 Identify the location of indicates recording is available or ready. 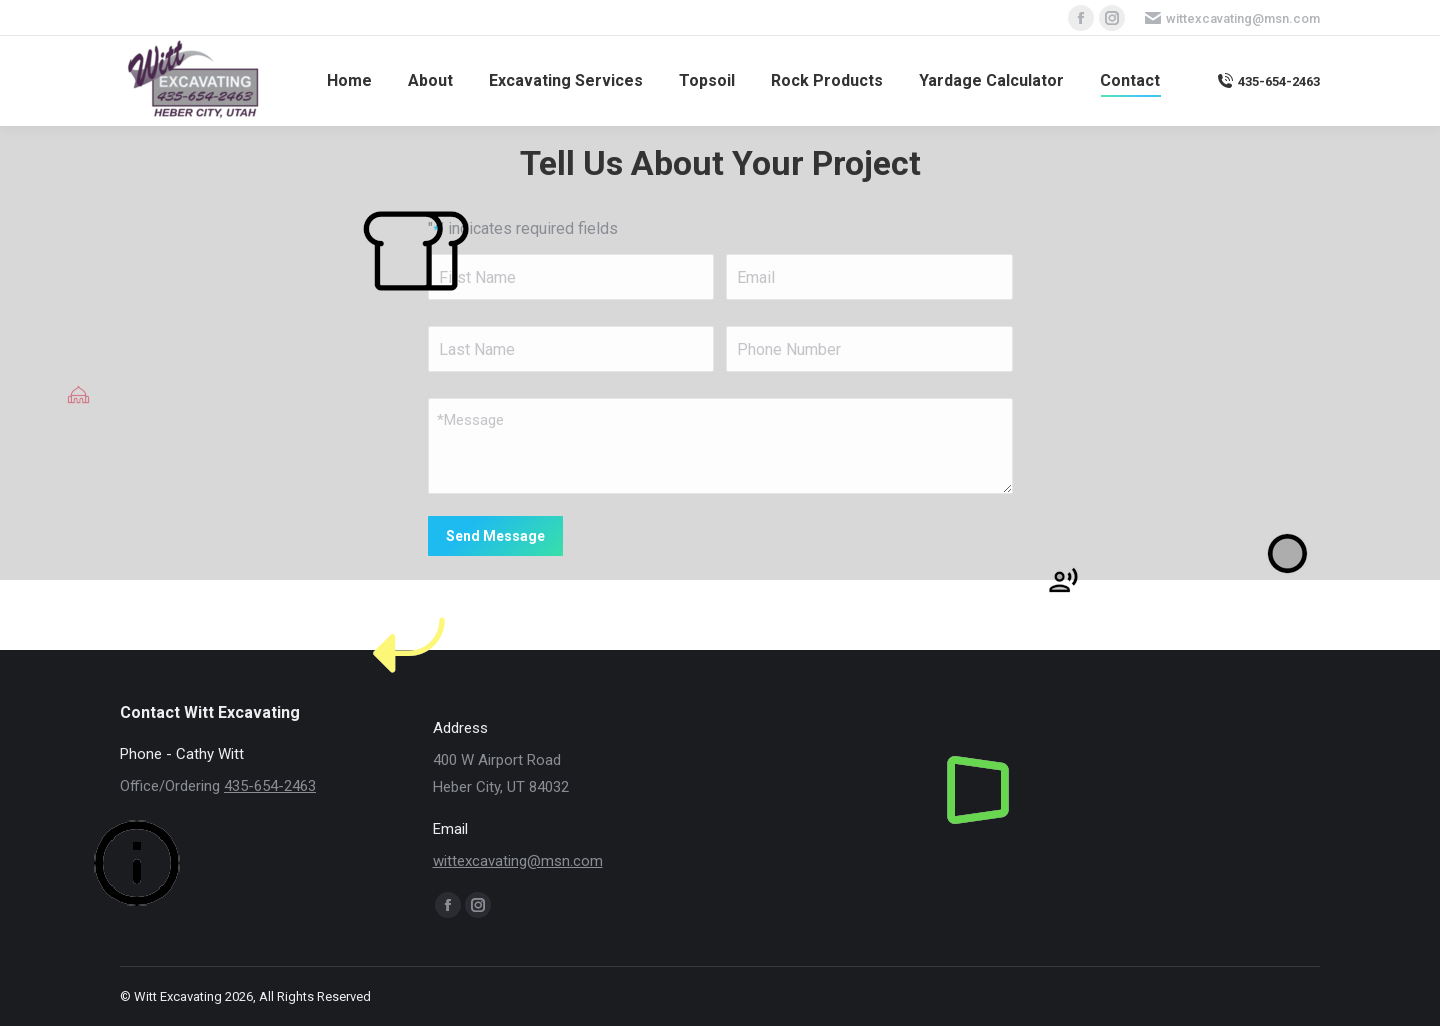
(1287, 553).